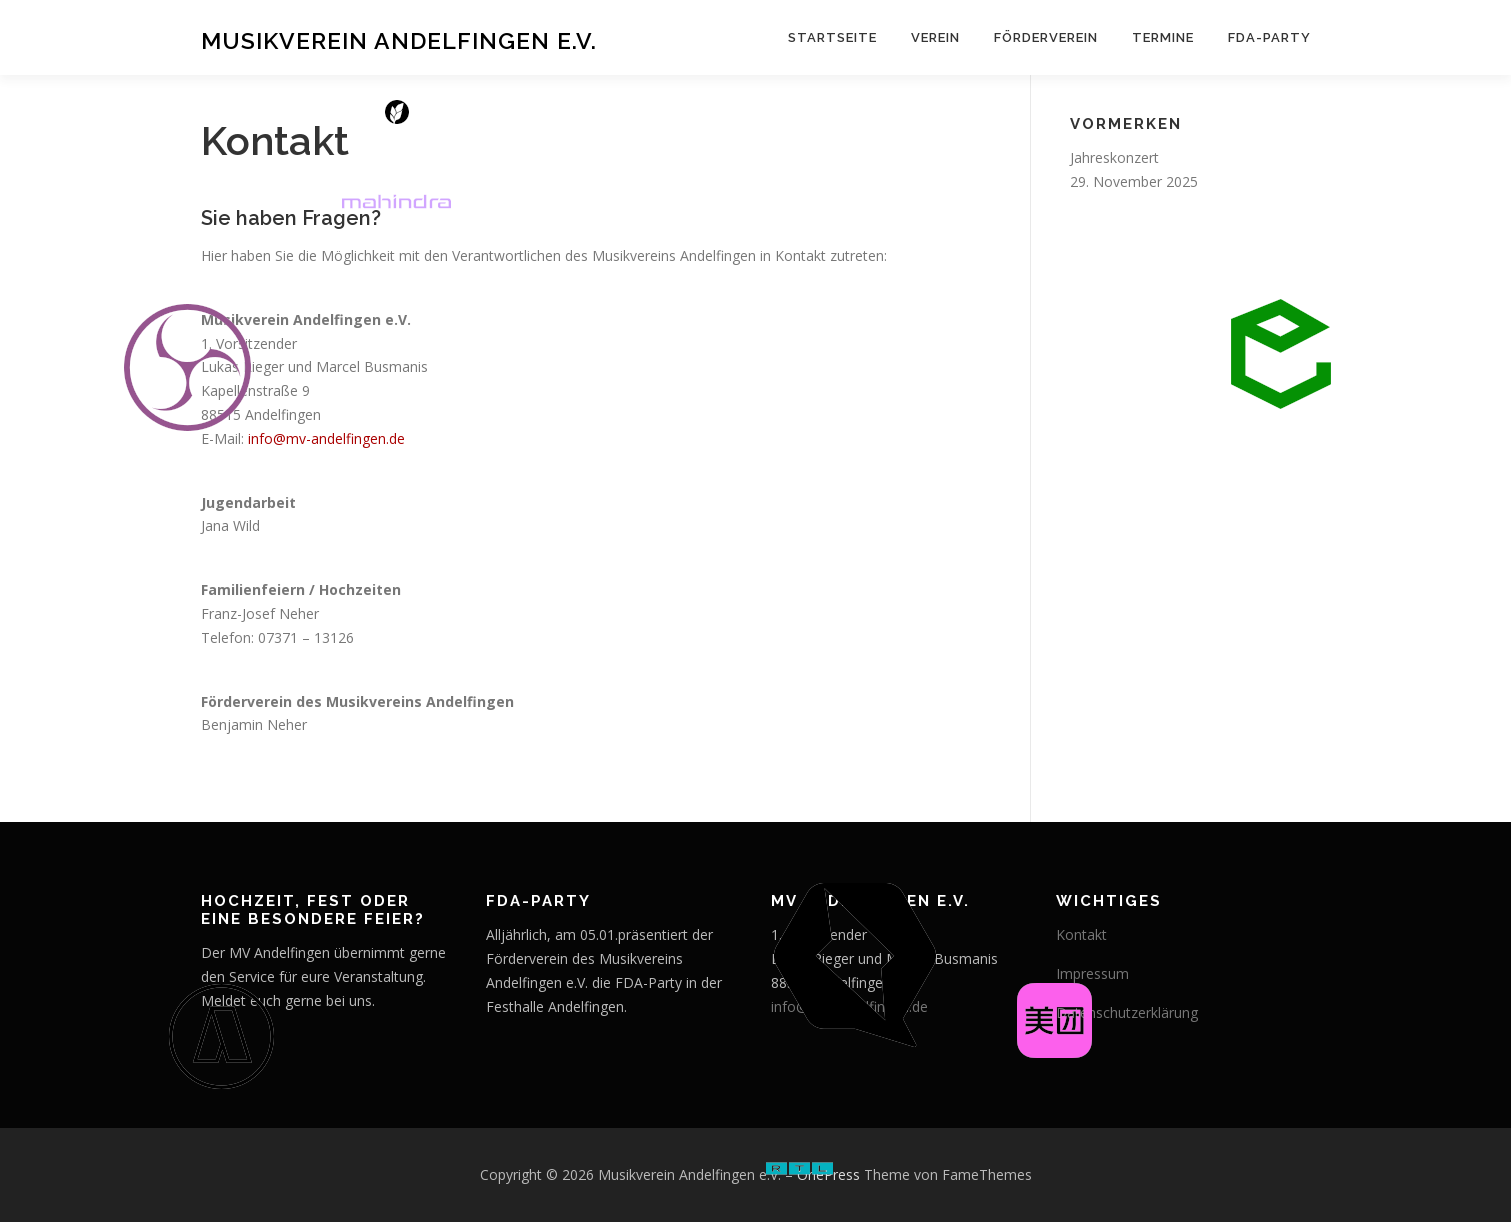 This screenshot has height=1222, width=1511. Describe the element at coordinates (1281, 354) in the screenshot. I see `myget package hosting service logo` at that location.